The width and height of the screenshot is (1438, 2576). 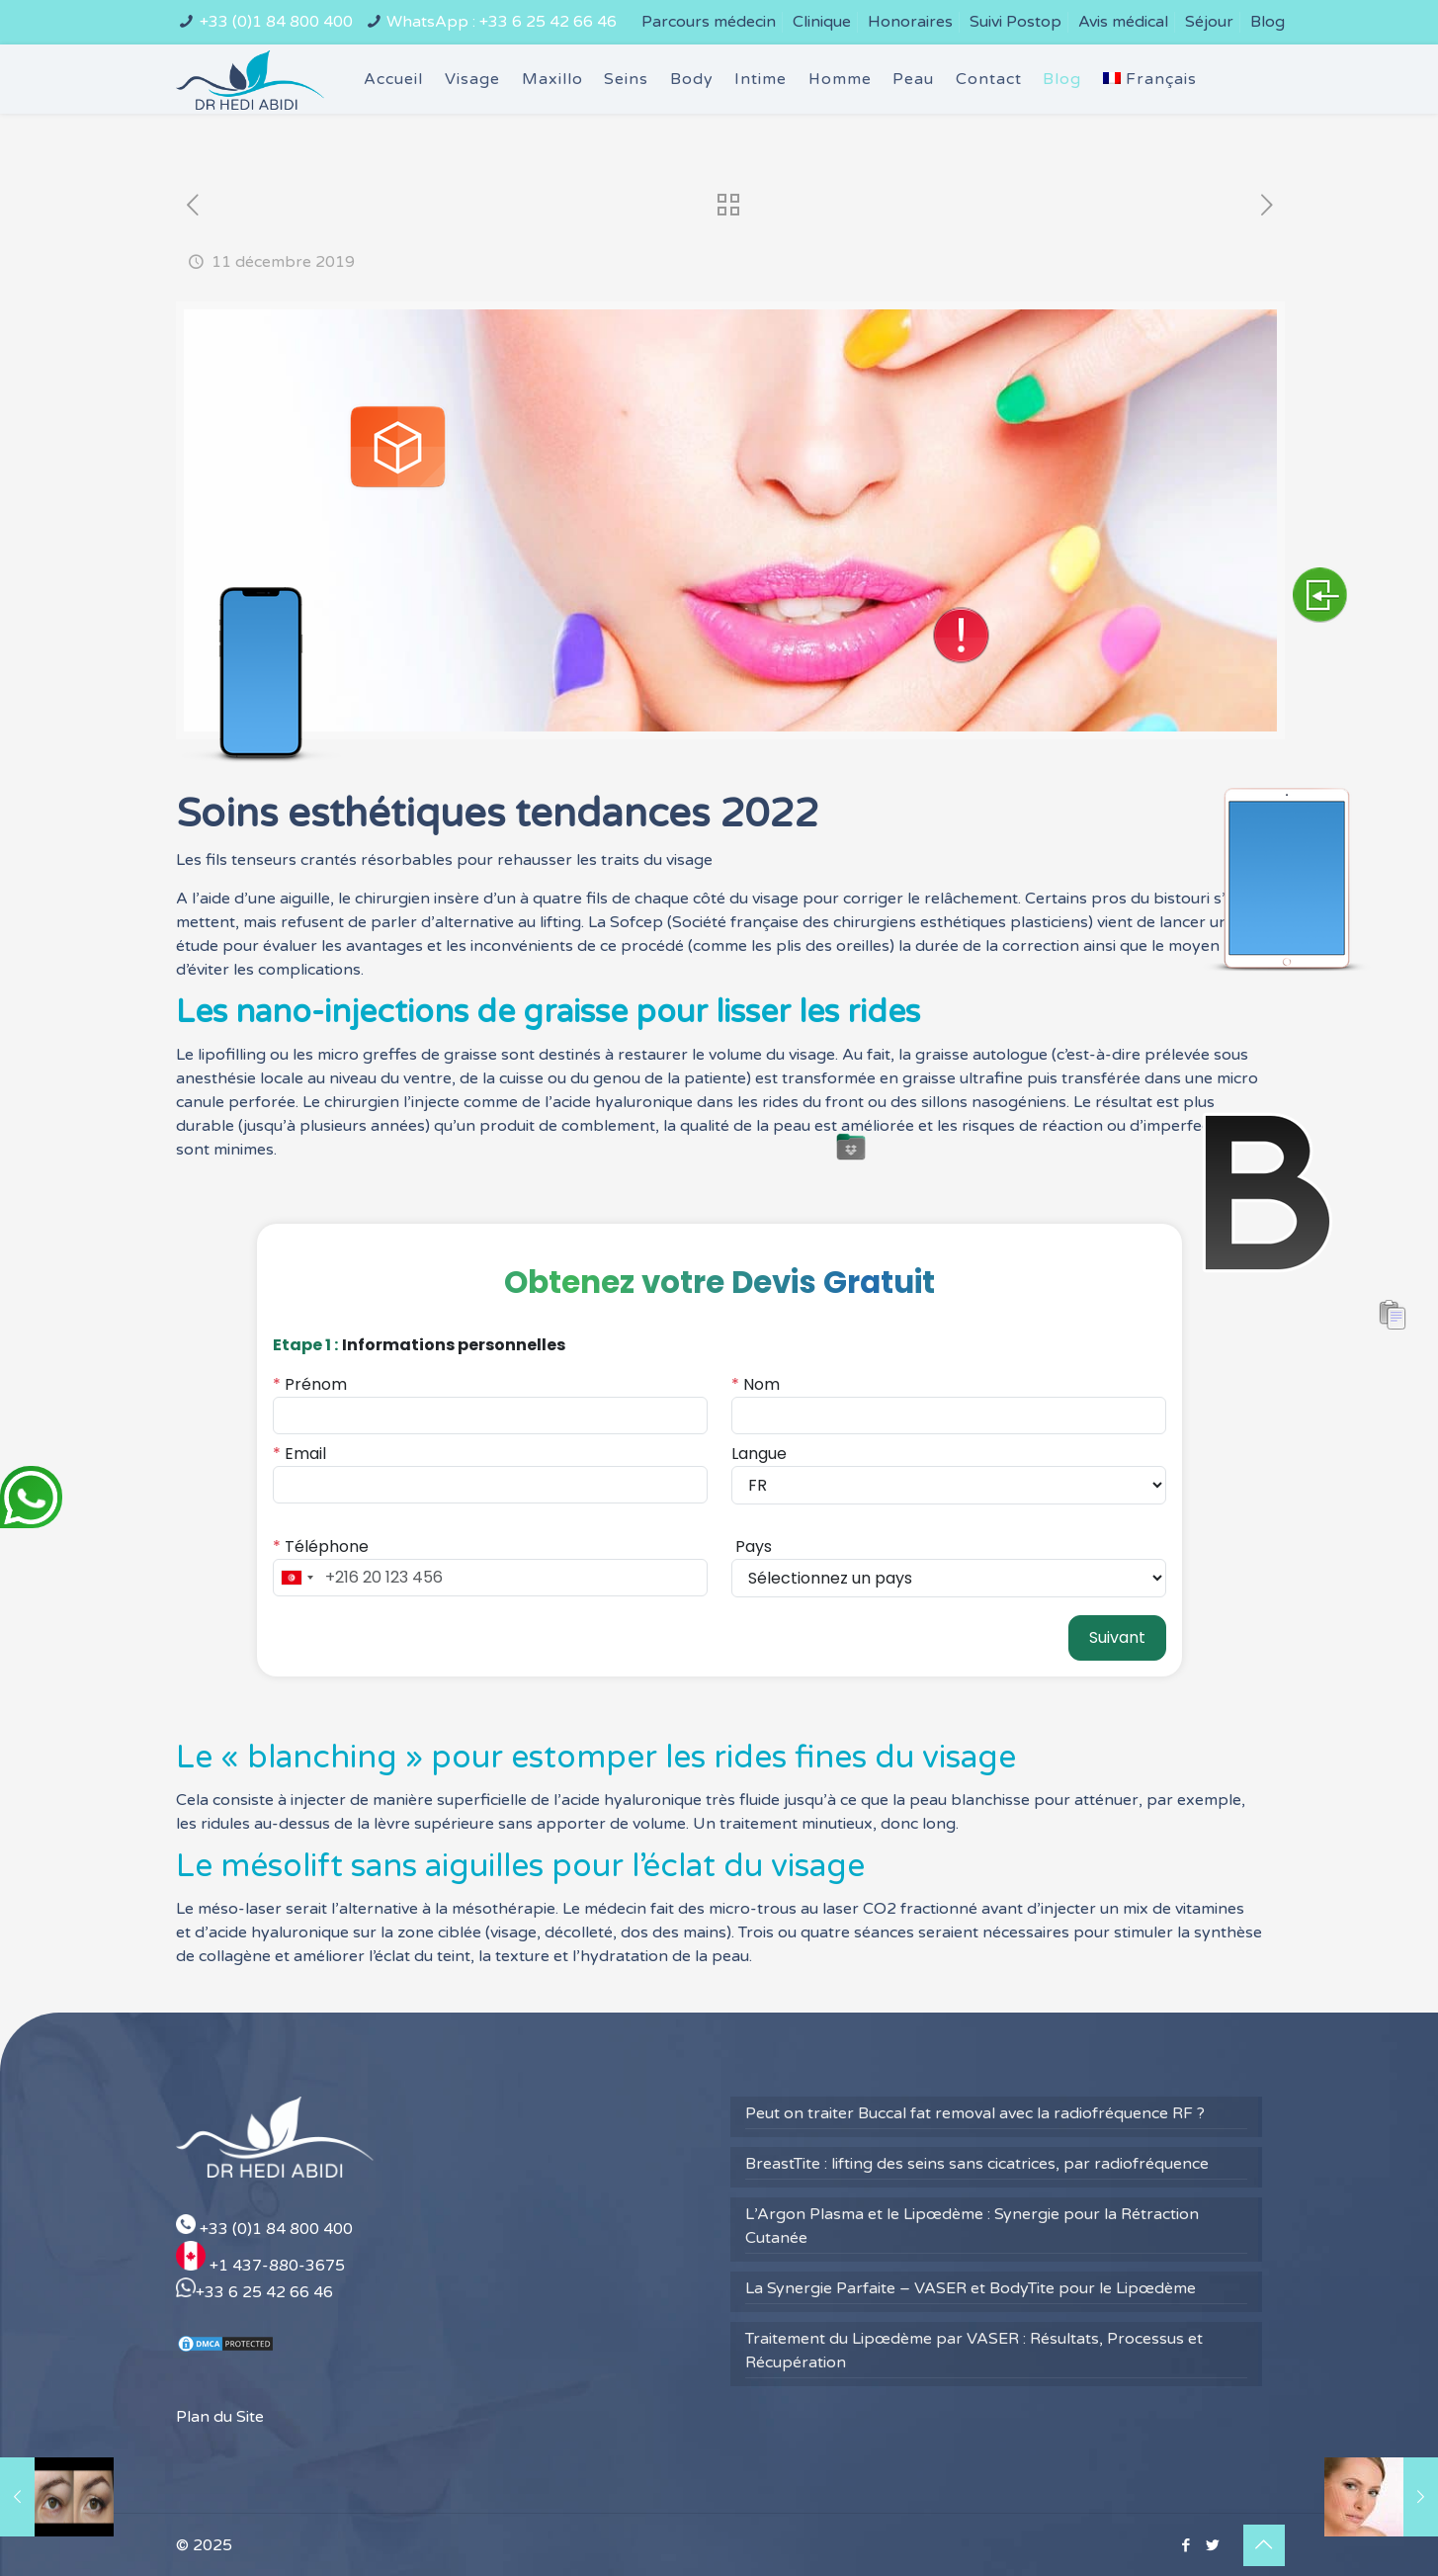 What do you see at coordinates (961, 635) in the screenshot?
I see `indicates a warning or alert requiring attention` at bounding box center [961, 635].